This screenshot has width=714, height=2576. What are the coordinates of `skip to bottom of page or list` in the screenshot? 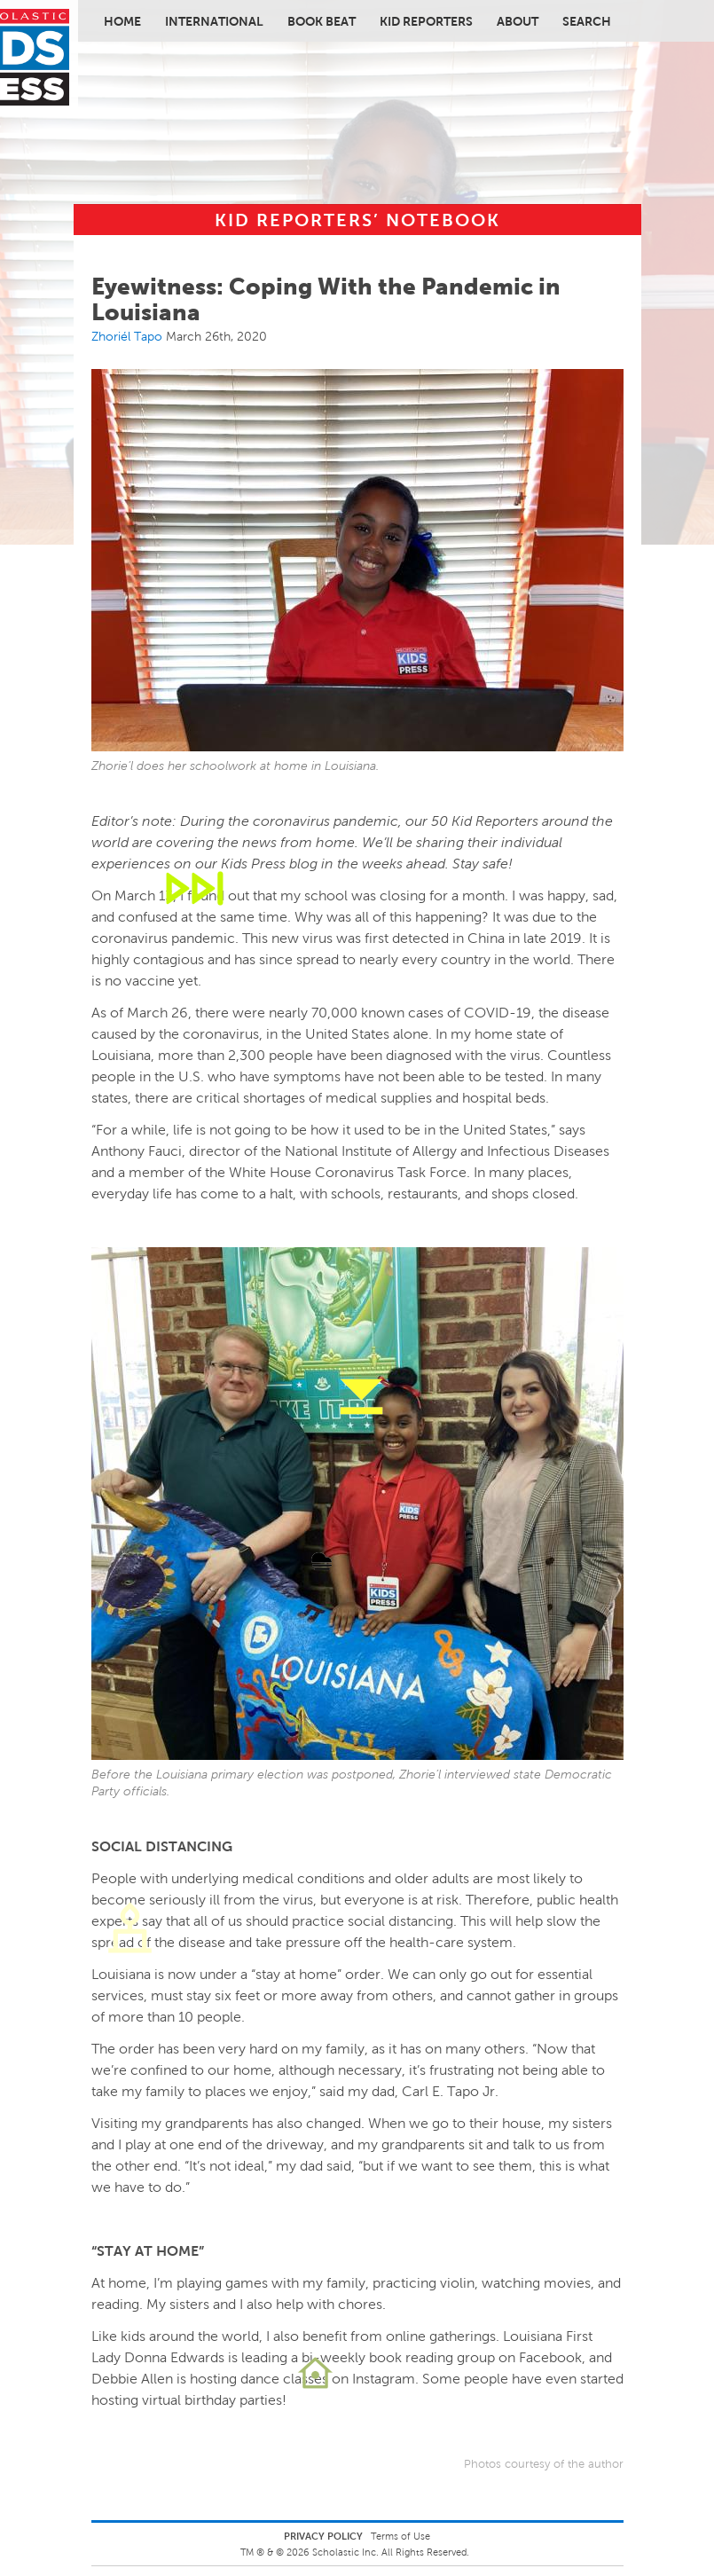 It's located at (361, 1396).